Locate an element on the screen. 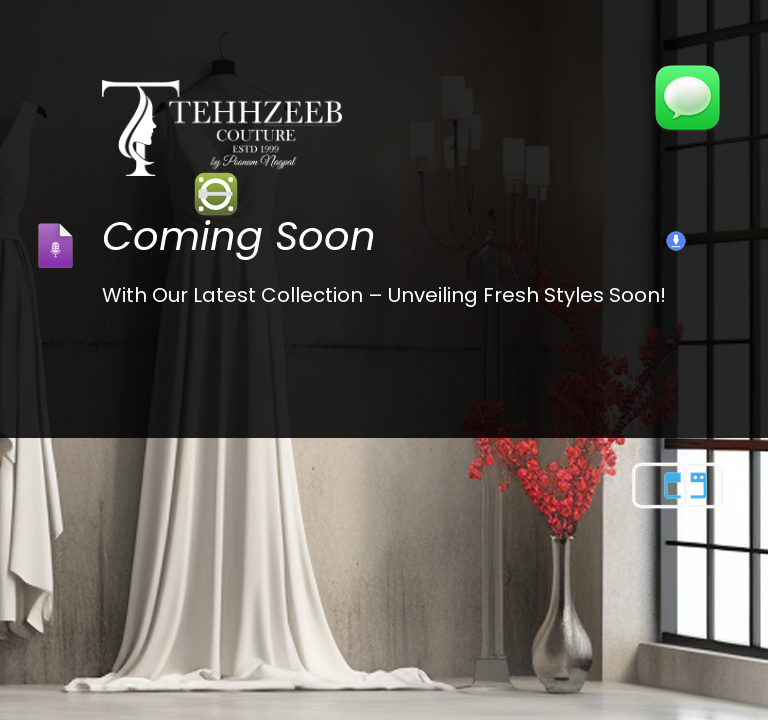 The width and height of the screenshot is (768, 720). side-by-side window layout with focus on right screen is located at coordinates (677, 485).